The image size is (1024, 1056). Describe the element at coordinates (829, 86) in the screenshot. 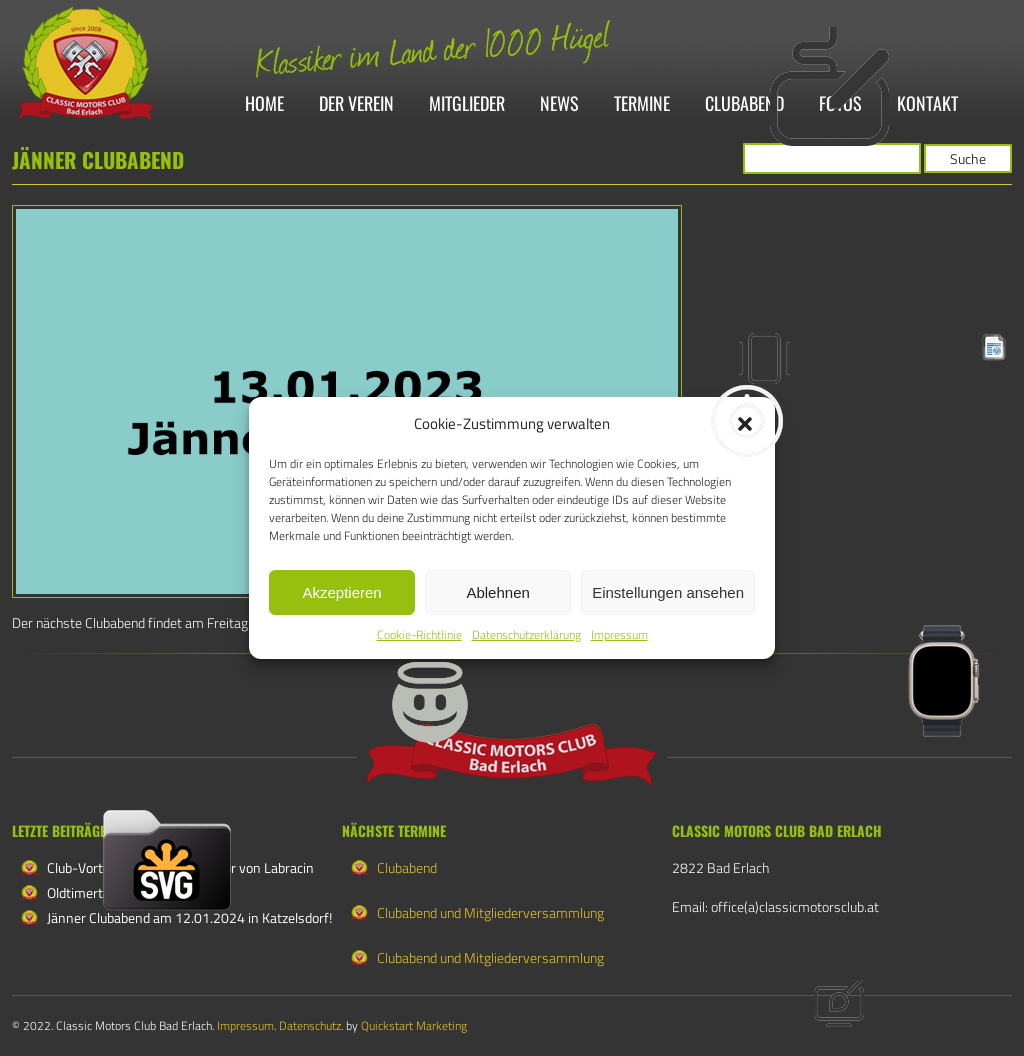

I see `configure wacom tablet settings` at that location.